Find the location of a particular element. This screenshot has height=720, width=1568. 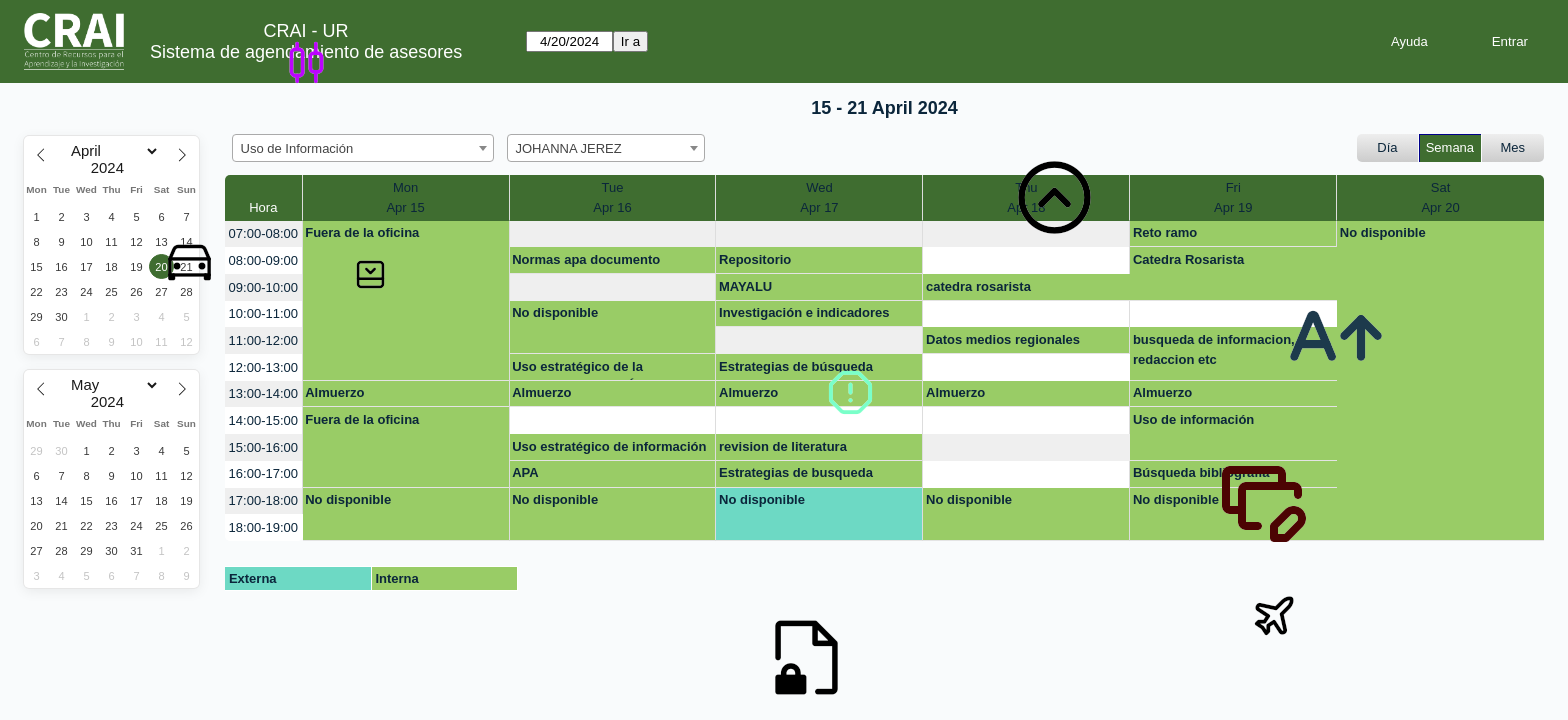

increase font size is located at coordinates (1336, 340).